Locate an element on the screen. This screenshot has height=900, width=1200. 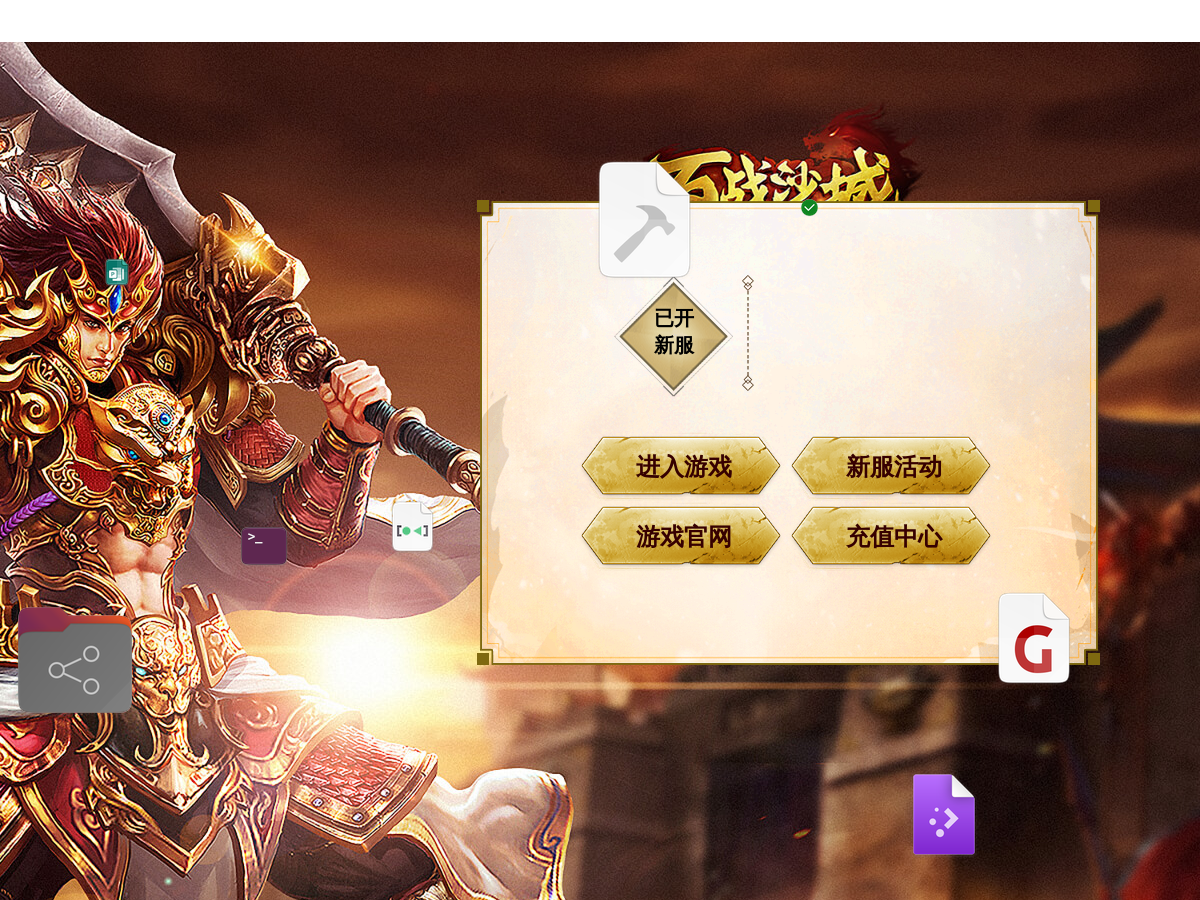
makefile document for build automation is located at coordinates (644, 219).